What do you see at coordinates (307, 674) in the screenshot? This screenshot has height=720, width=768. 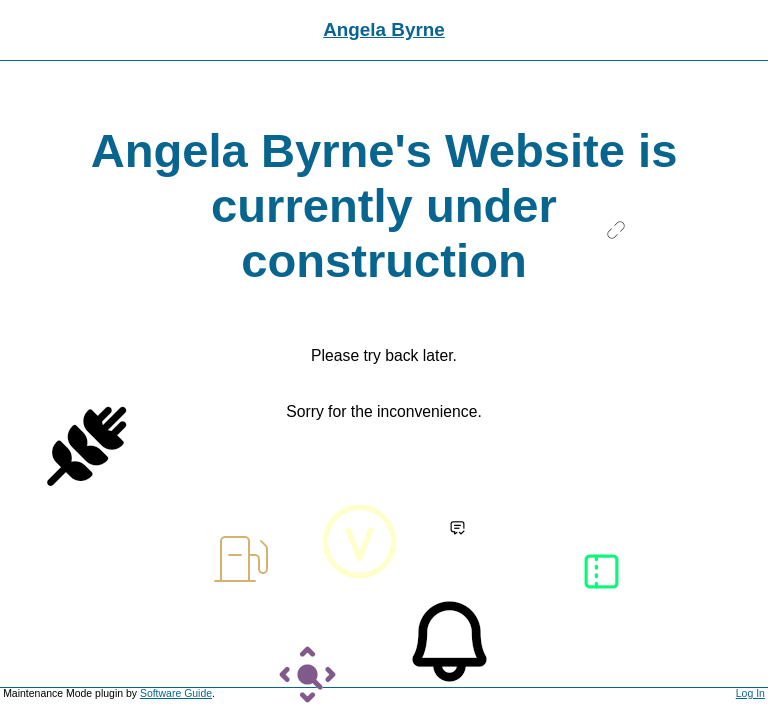 I see `pan and zoom controls for map or image navigation` at bounding box center [307, 674].